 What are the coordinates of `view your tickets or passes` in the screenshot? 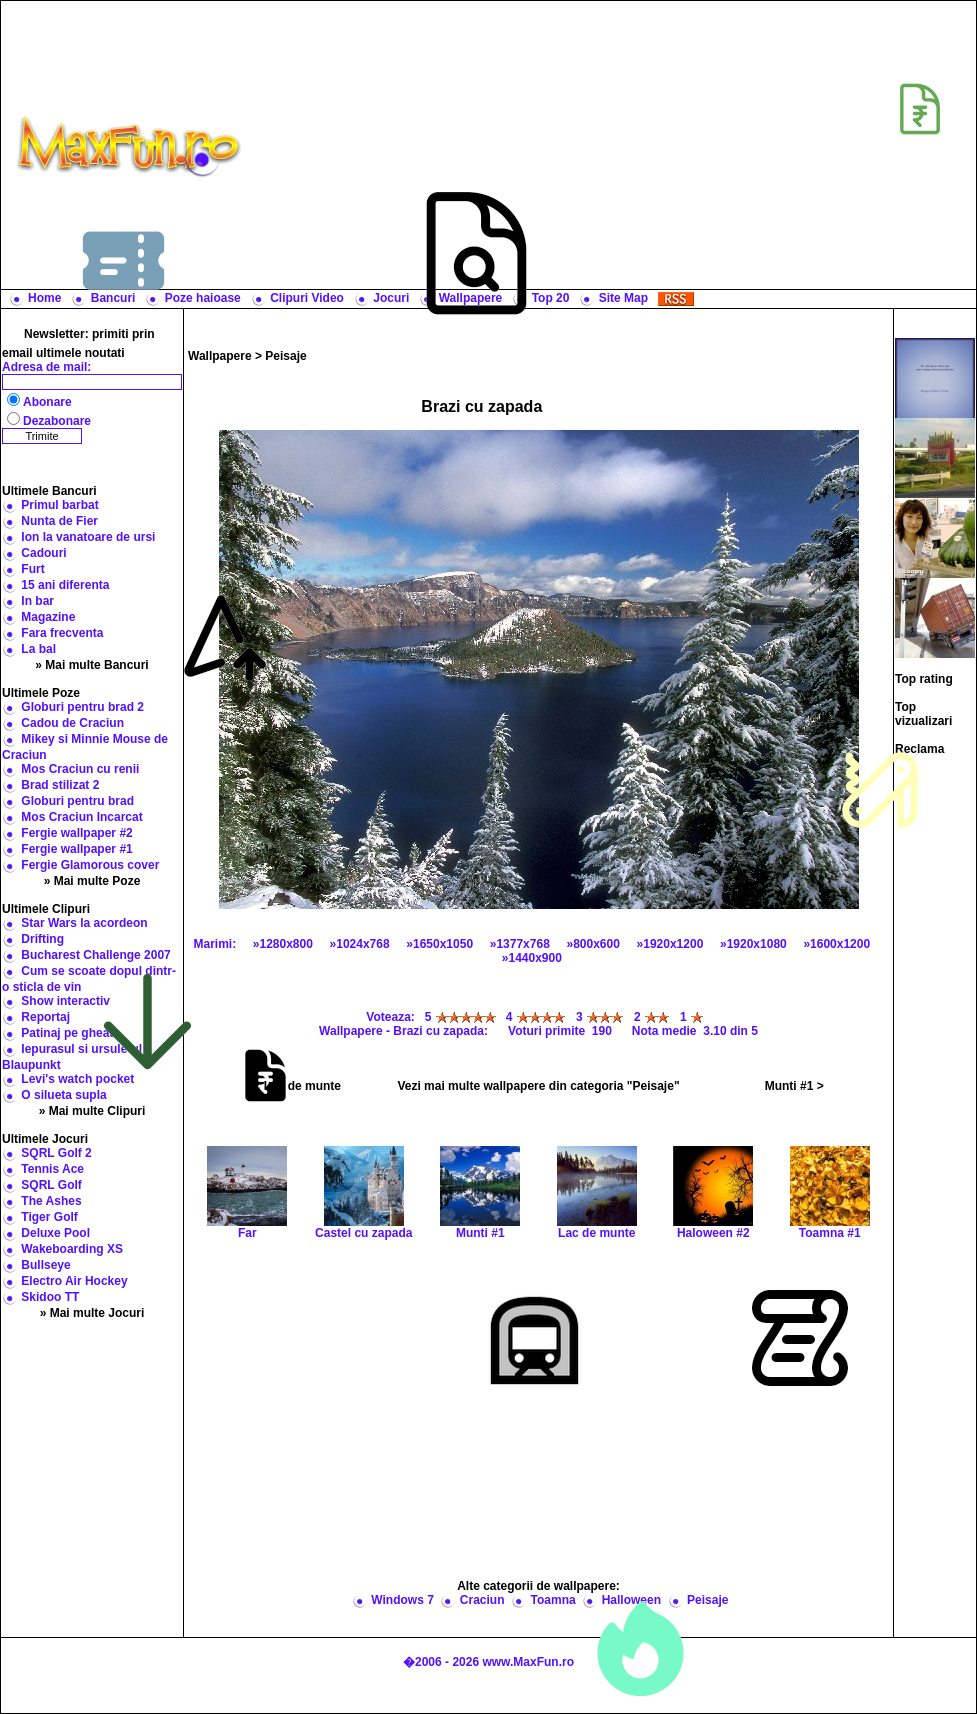 It's located at (123, 260).